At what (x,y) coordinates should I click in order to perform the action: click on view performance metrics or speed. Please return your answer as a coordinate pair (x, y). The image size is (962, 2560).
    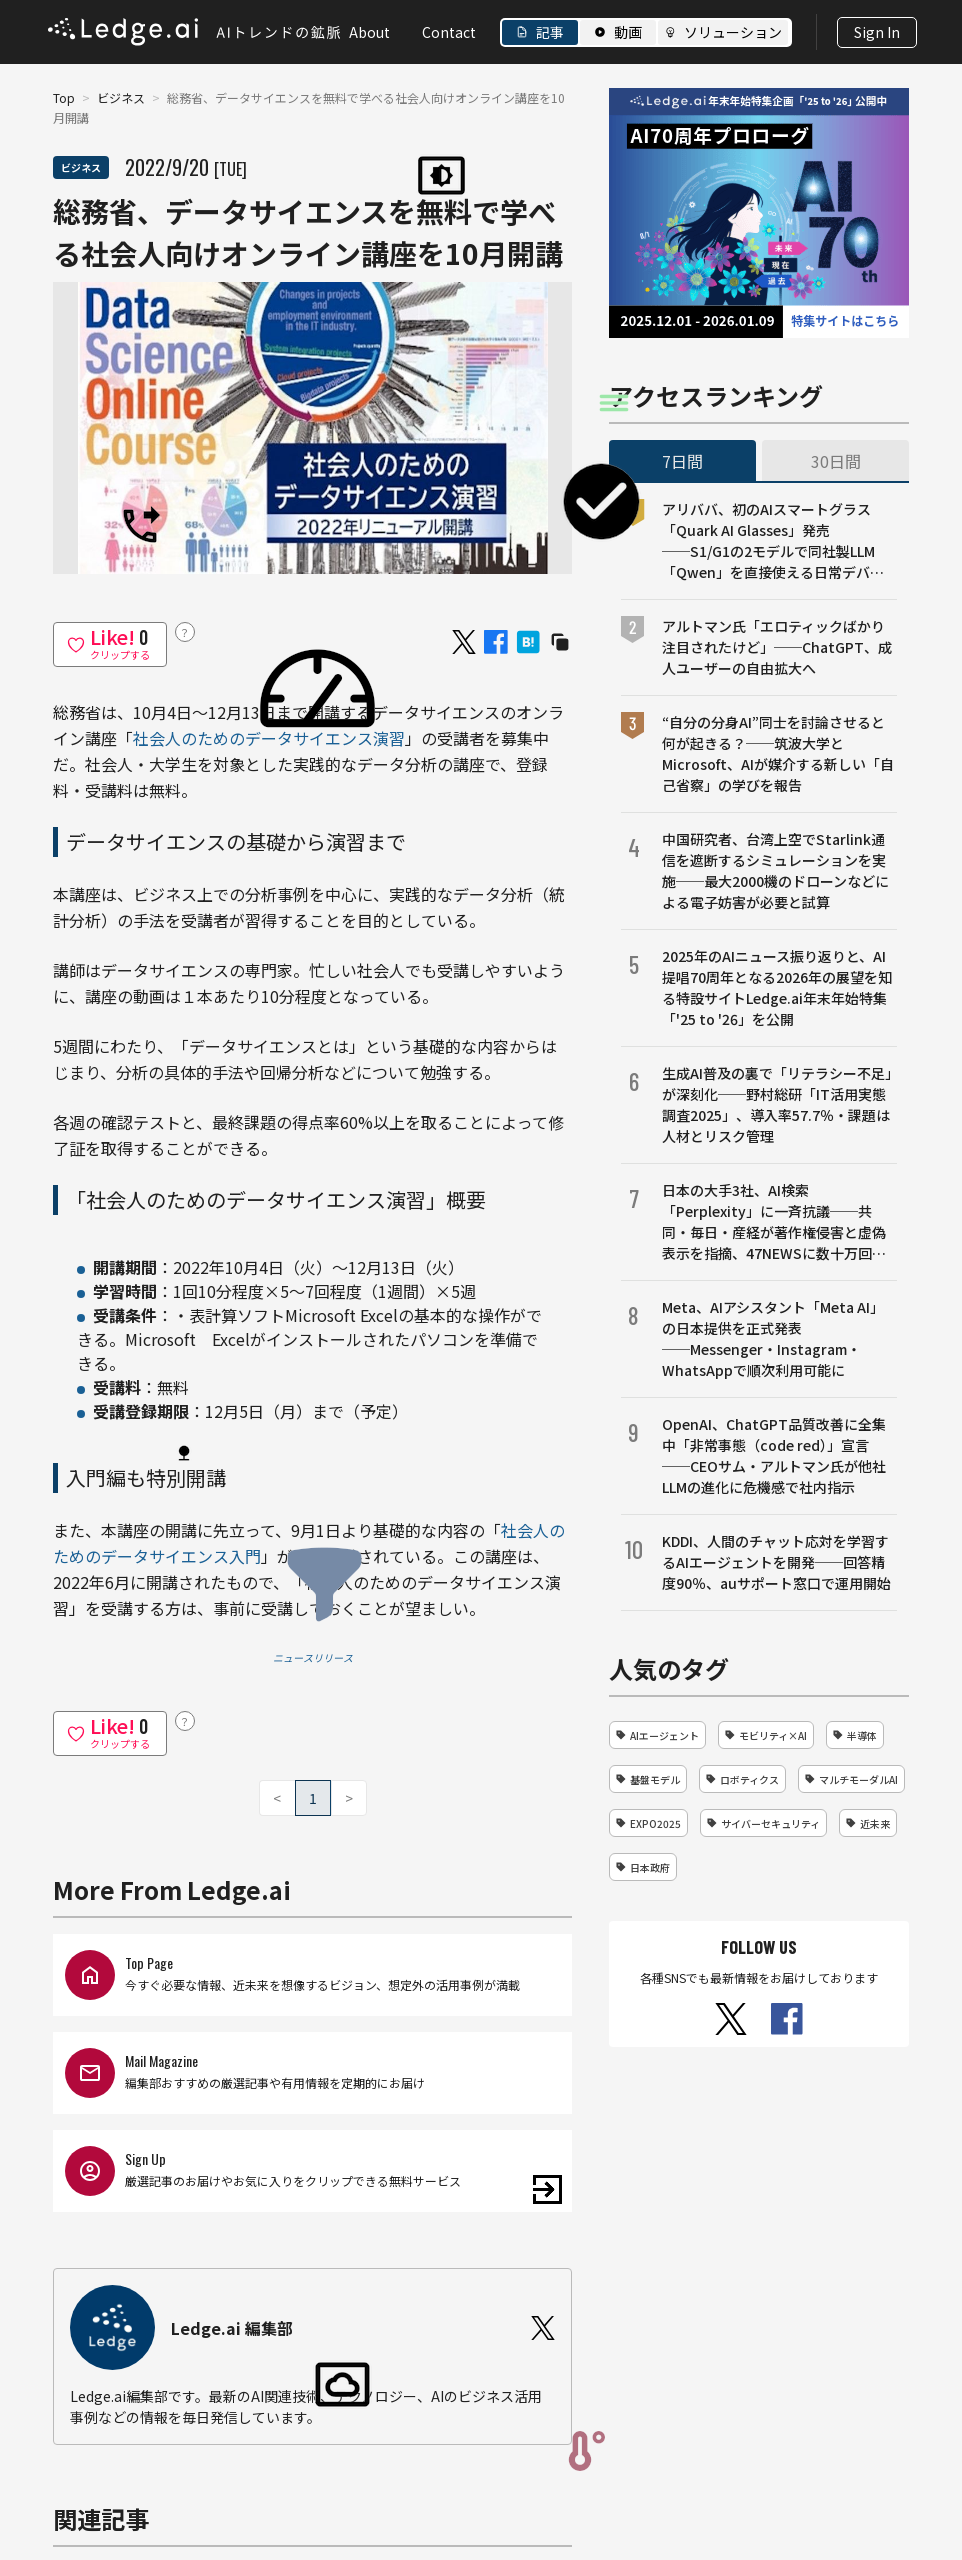
    Looking at the image, I should click on (317, 694).